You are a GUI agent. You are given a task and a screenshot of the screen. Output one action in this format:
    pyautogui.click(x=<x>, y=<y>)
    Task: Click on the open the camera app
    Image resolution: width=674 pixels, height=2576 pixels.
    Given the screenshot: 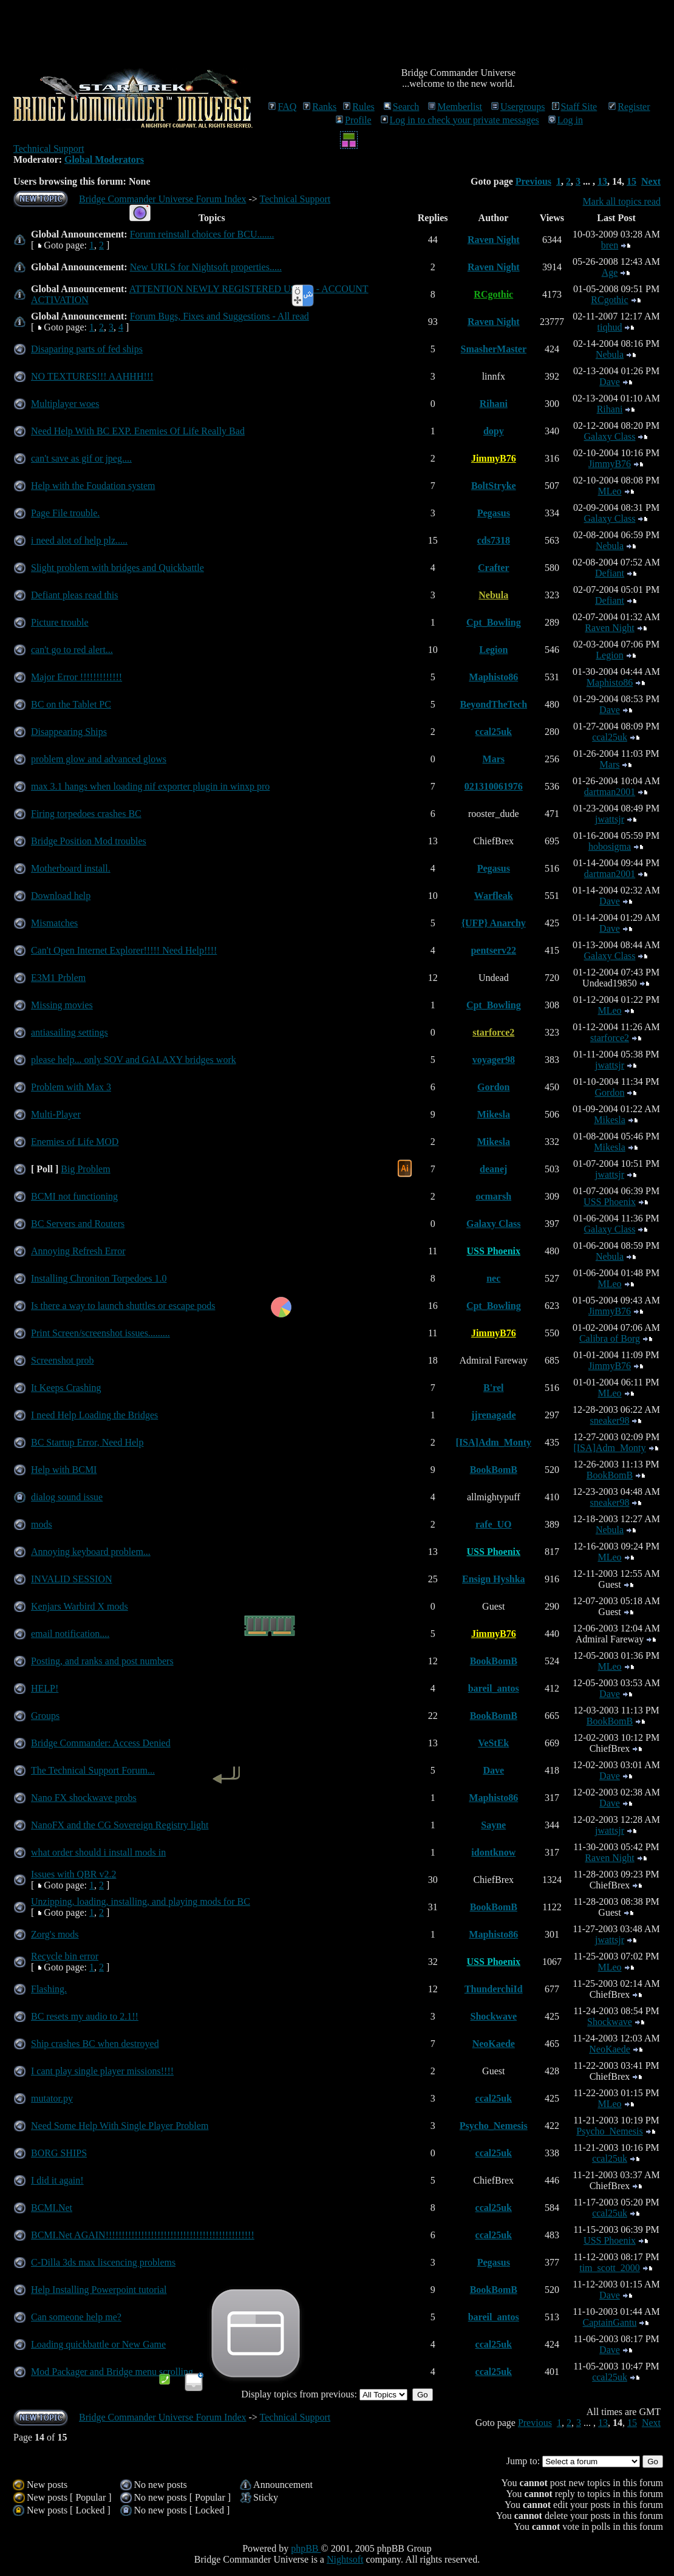 What is the action you would take?
    pyautogui.click(x=140, y=213)
    